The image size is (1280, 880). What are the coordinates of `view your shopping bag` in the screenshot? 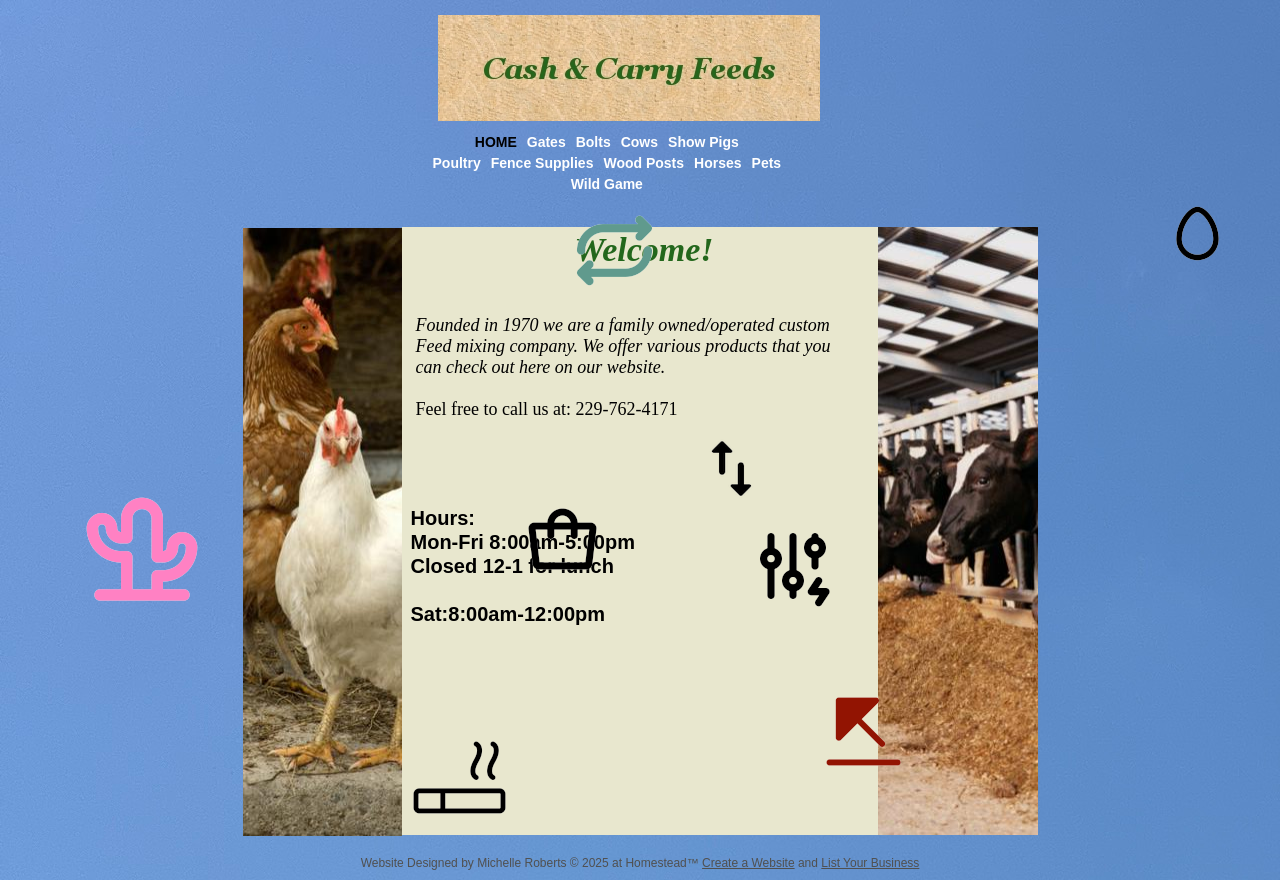 It's located at (562, 542).